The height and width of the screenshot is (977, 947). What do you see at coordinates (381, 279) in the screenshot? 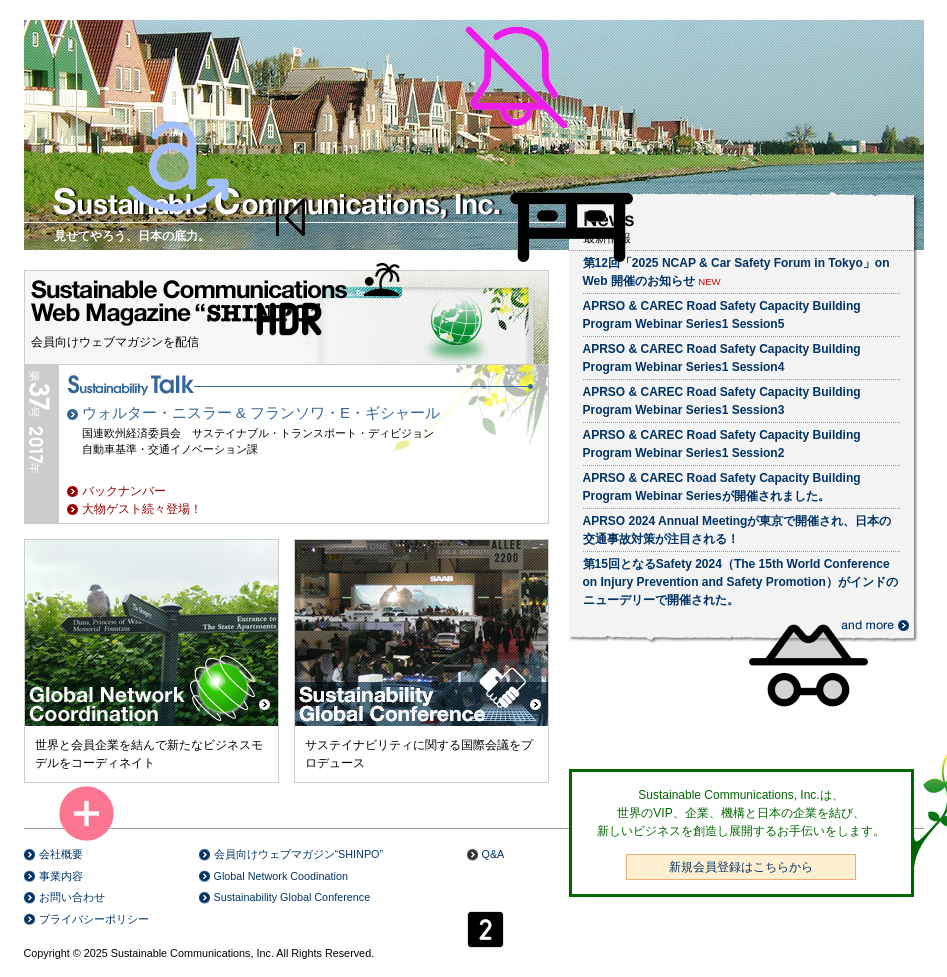
I see `view tropical or vacation-related content` at bounding box center [381, 279].